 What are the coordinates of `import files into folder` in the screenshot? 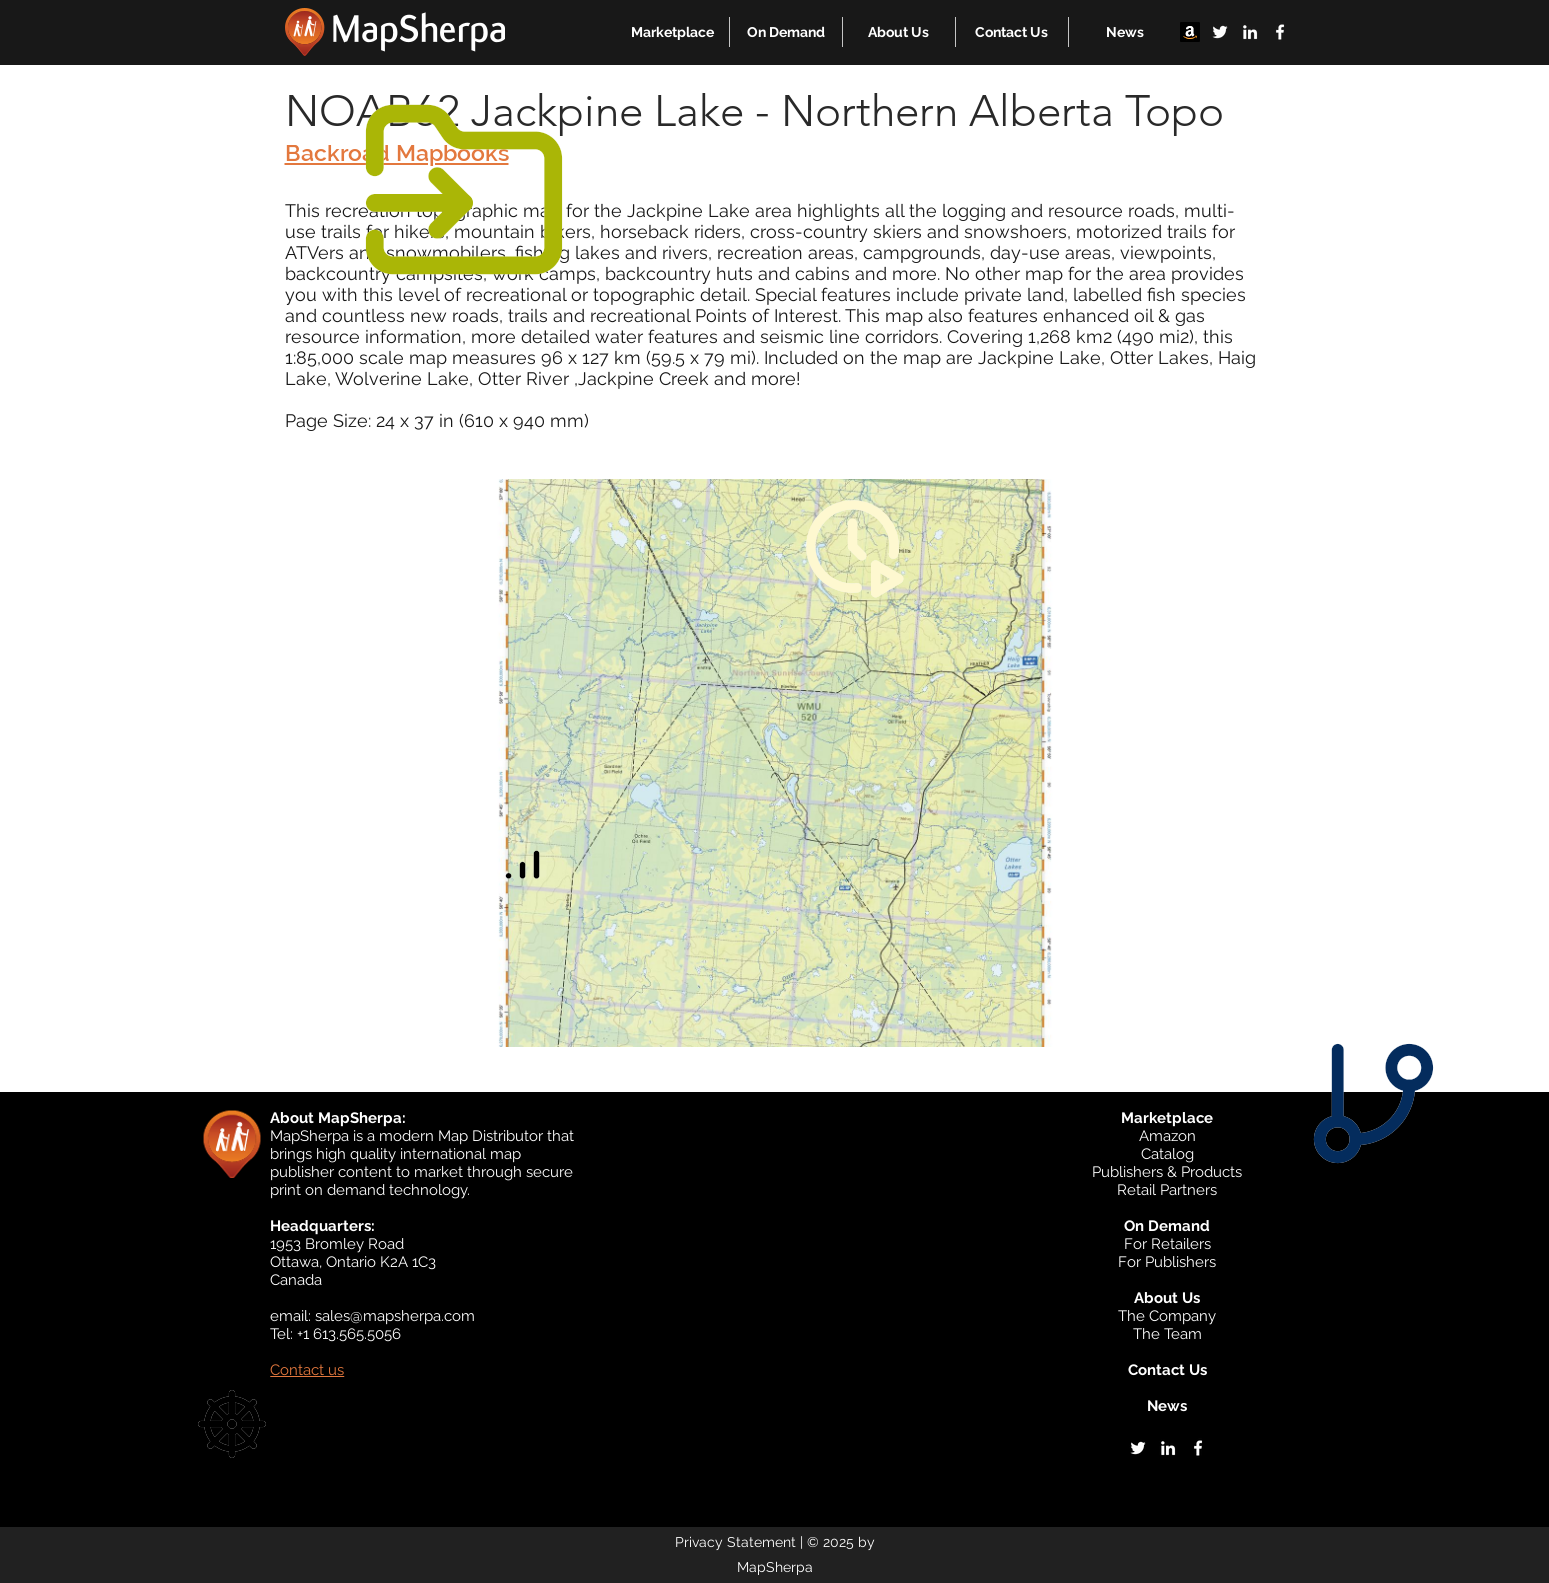 It's located at (464, 194).